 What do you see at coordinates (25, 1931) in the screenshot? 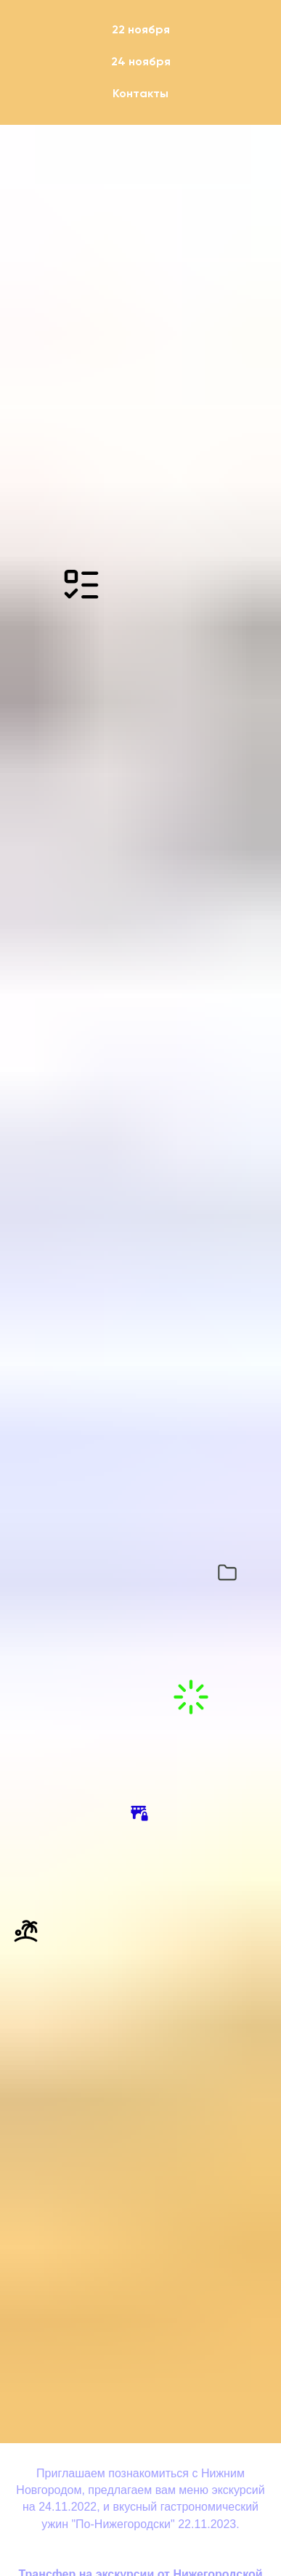
I see `indicates vacation or travel mode` at bounding box center [25, 1931].